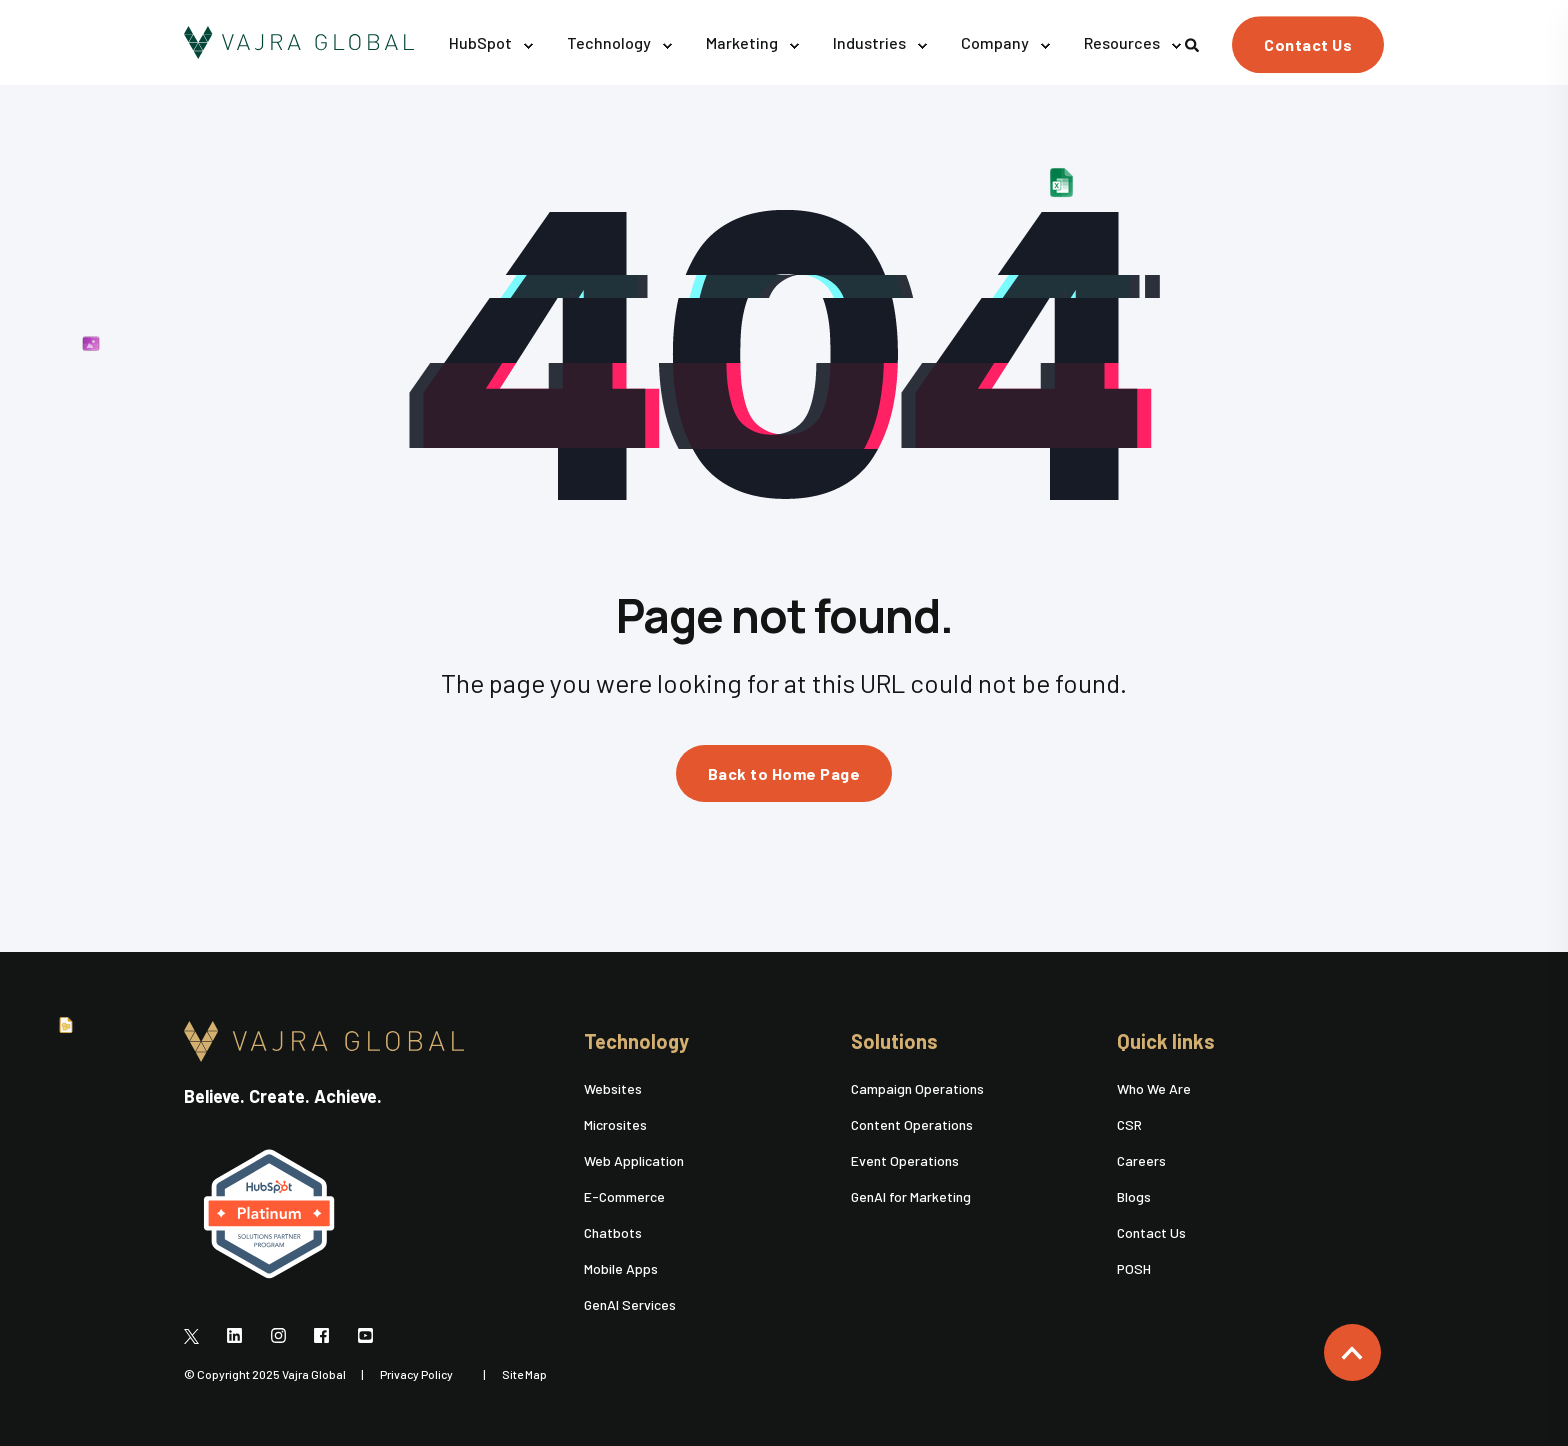 Image resolution: width=1568 pixels, height=1446 pixels. Describe the element at coordinates (1061, 182) in the screenshot. I see `open a microsoft excel spreadsheet file` at that location.